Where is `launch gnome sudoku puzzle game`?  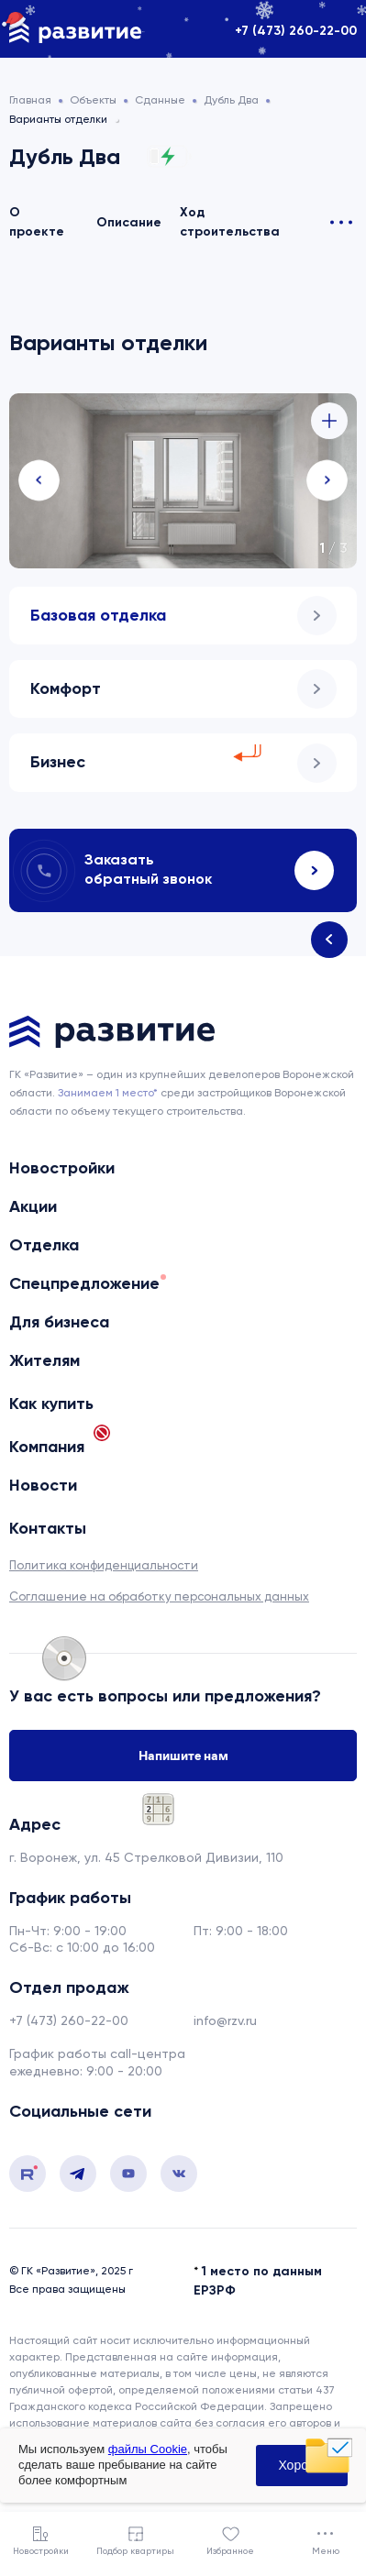 launch gnome sudoku puzzle game is located at coordinates (158, 1809).